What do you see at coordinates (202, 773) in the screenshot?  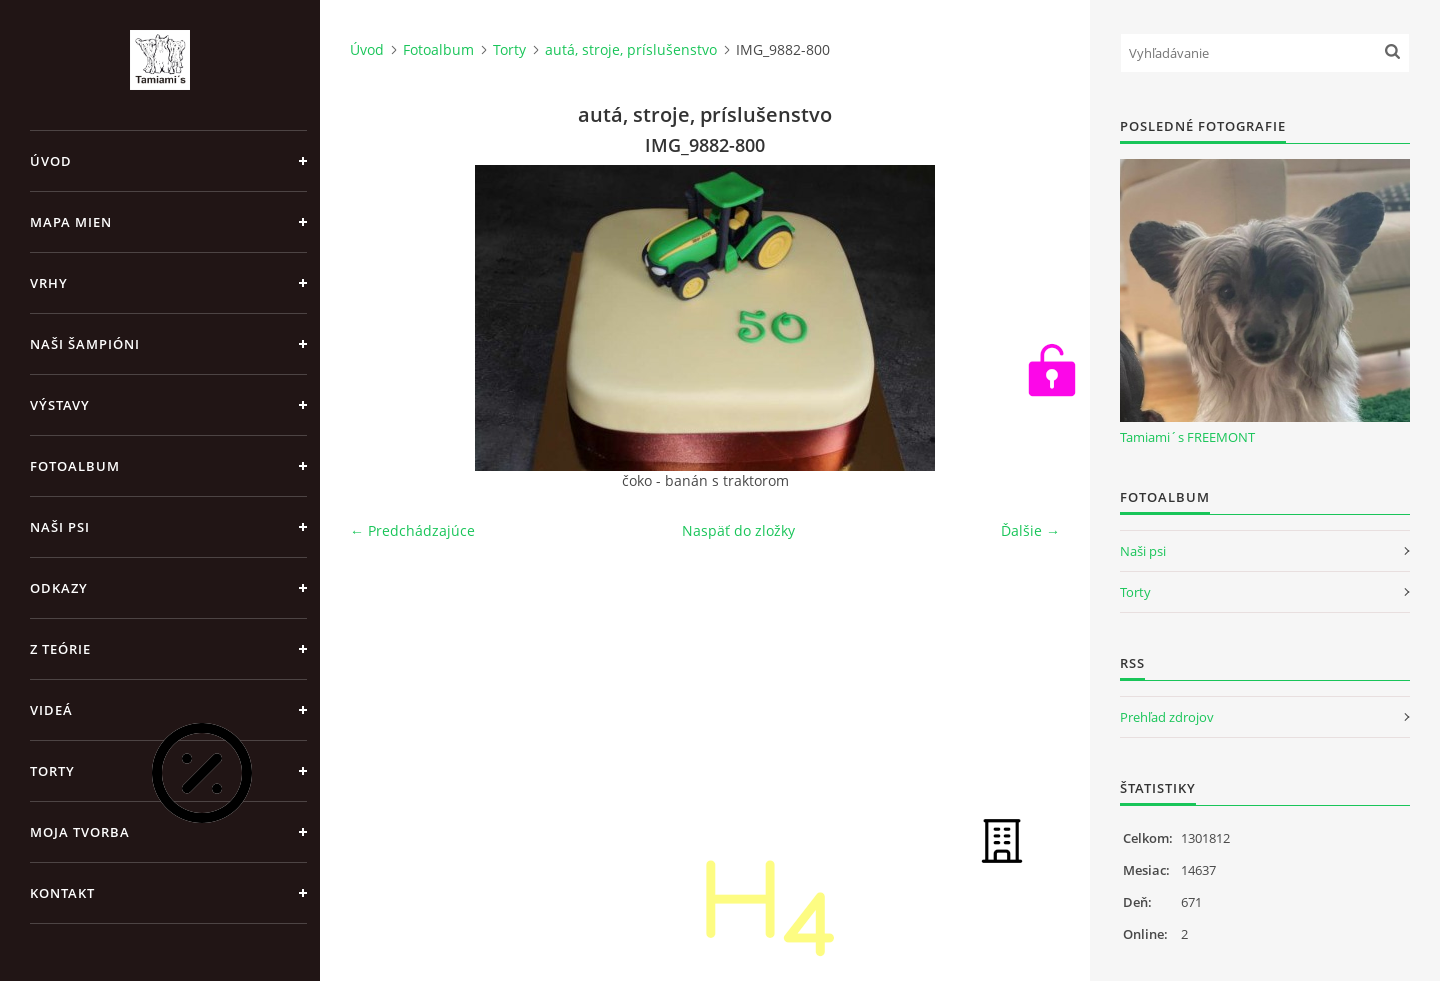 I see `view discount or percentage-based promotion` at bounding box center [202, 773].